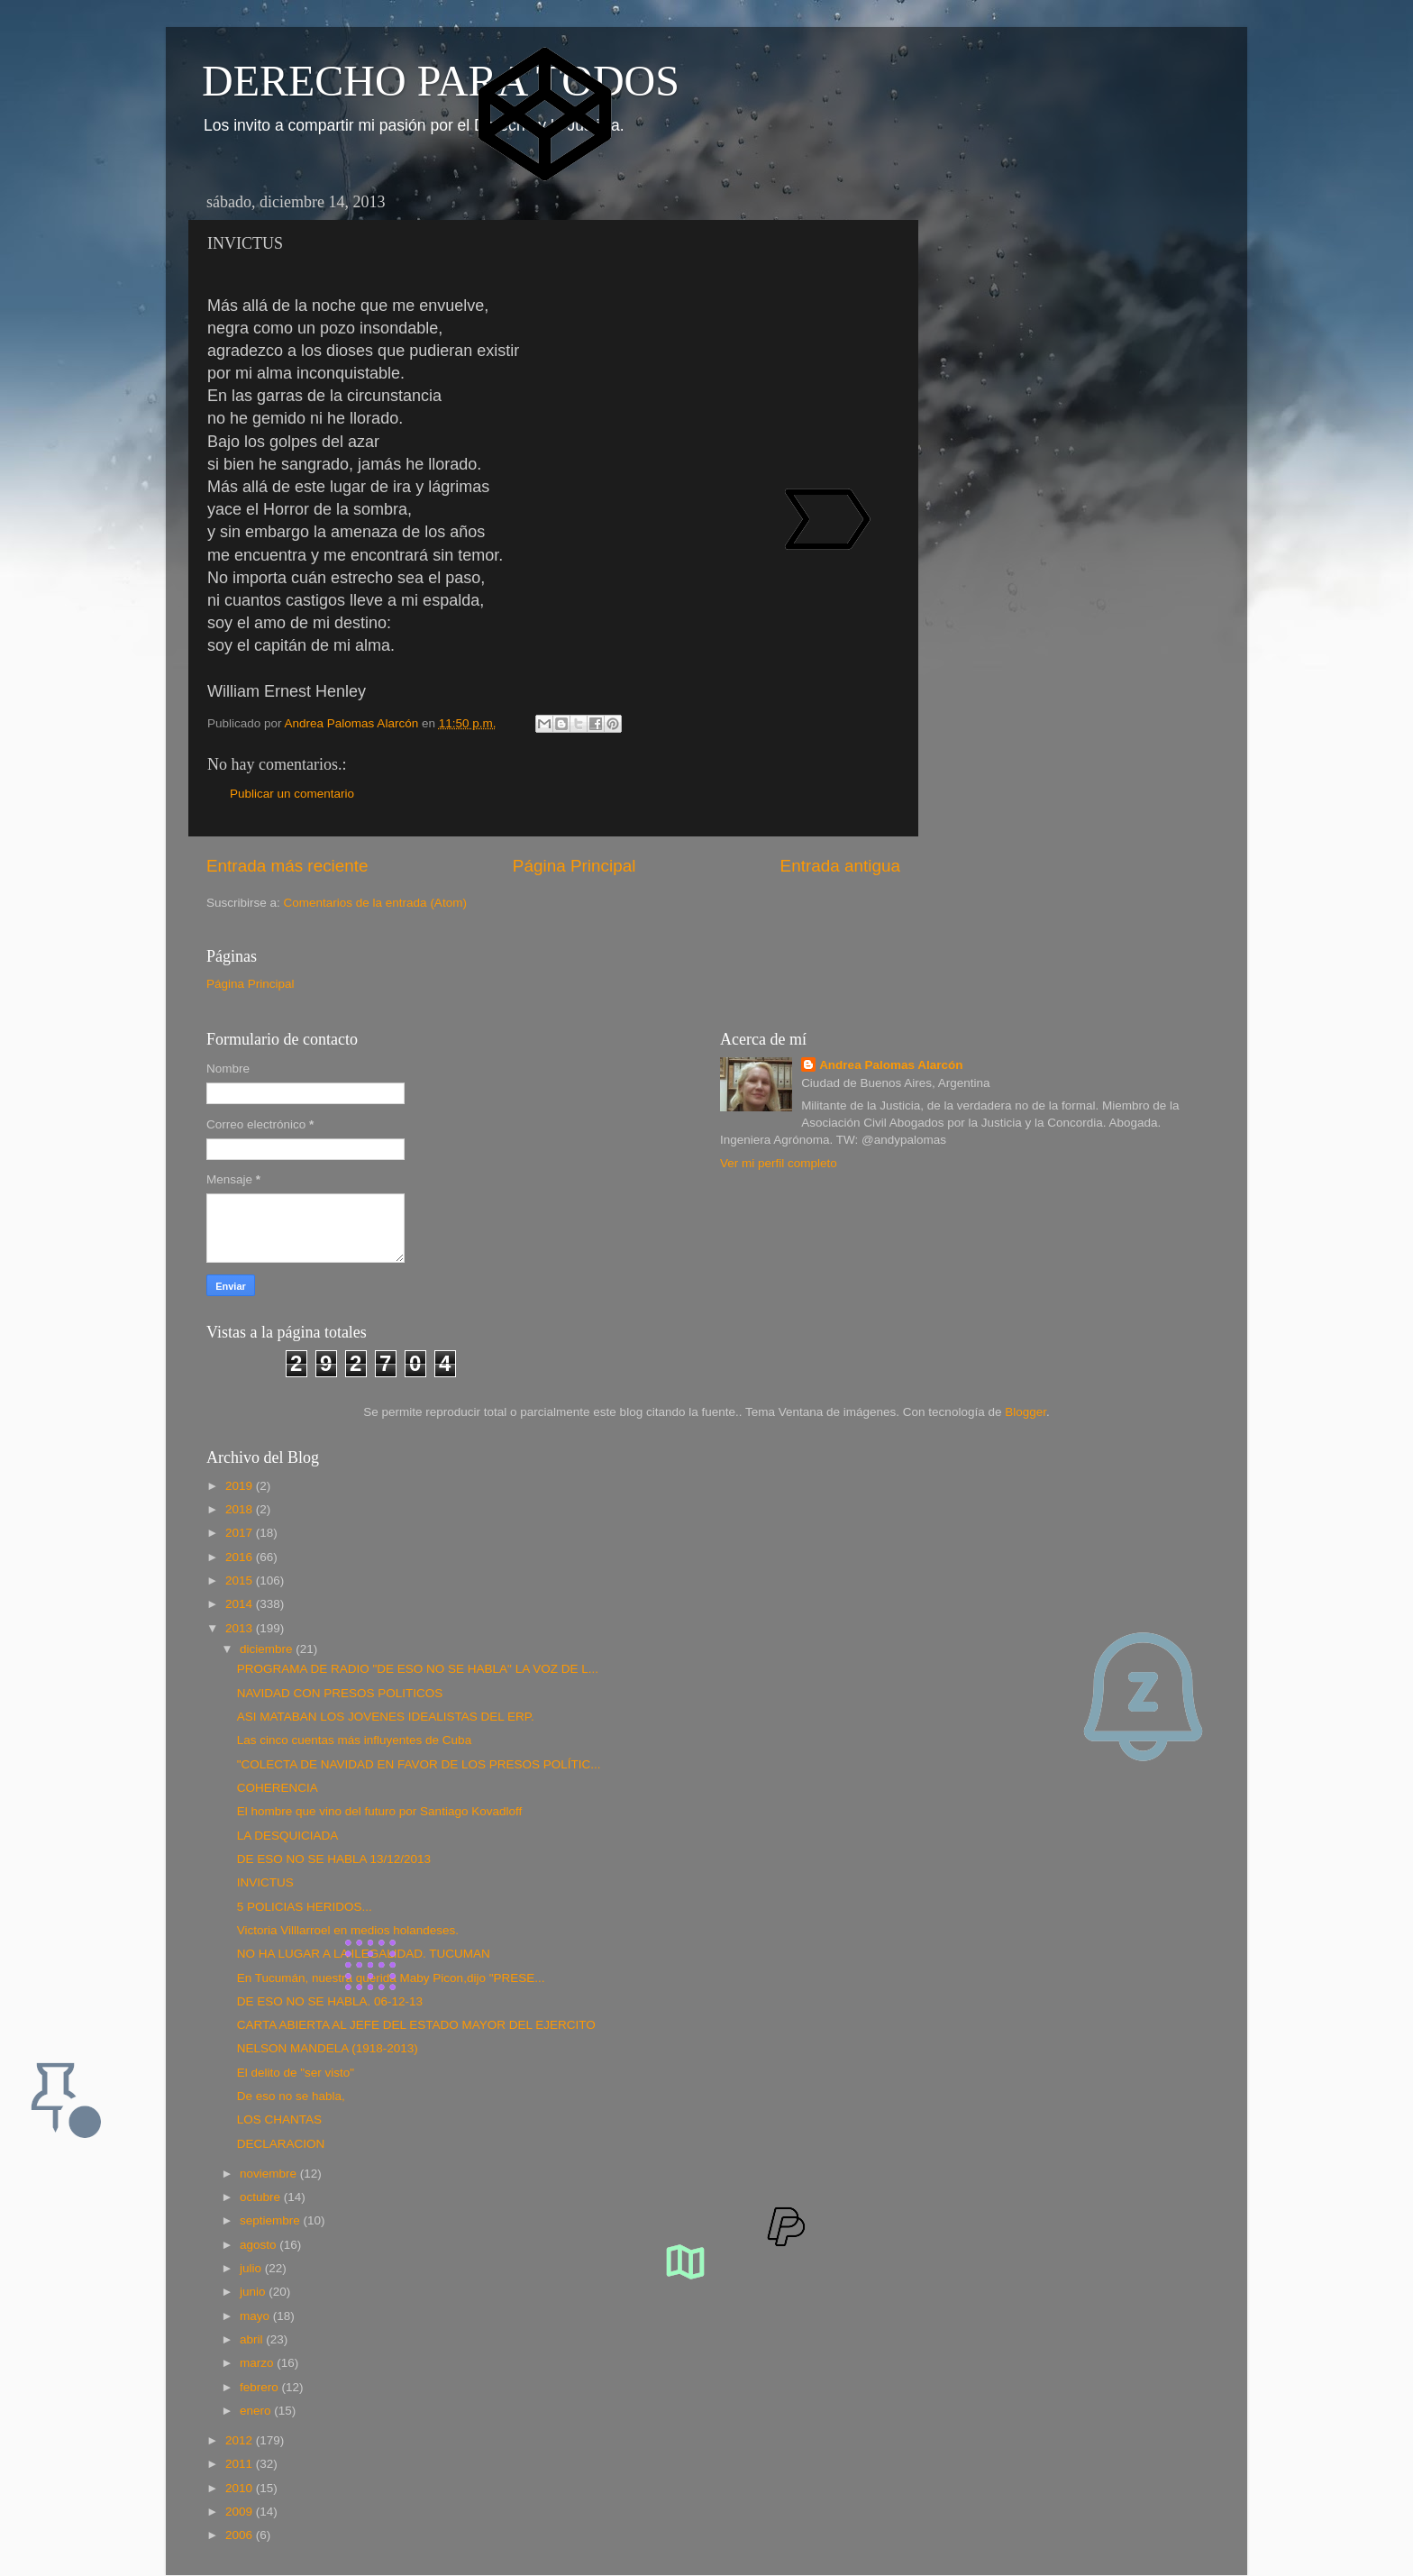  What do you see at coordinates (370, 1965) in the screenshot?
I see `remove all borders from selected element` at bounding box center [370, 1965].